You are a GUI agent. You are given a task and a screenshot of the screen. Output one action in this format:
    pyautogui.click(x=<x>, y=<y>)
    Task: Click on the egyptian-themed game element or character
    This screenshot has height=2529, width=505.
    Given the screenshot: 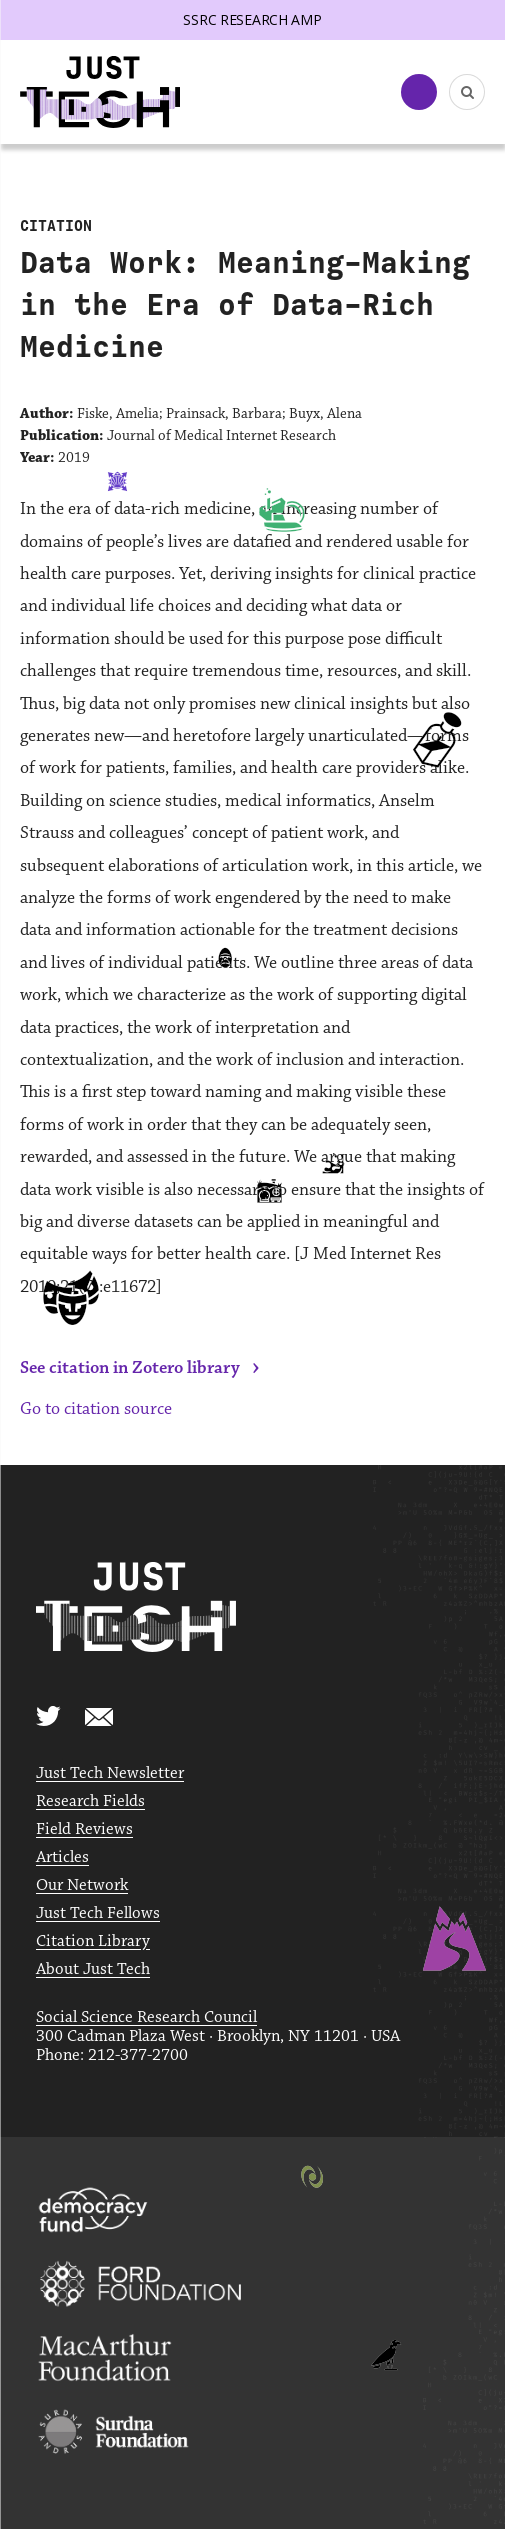 What is the action you would take?
    pyautogui.click(x=386, y=2355)
    